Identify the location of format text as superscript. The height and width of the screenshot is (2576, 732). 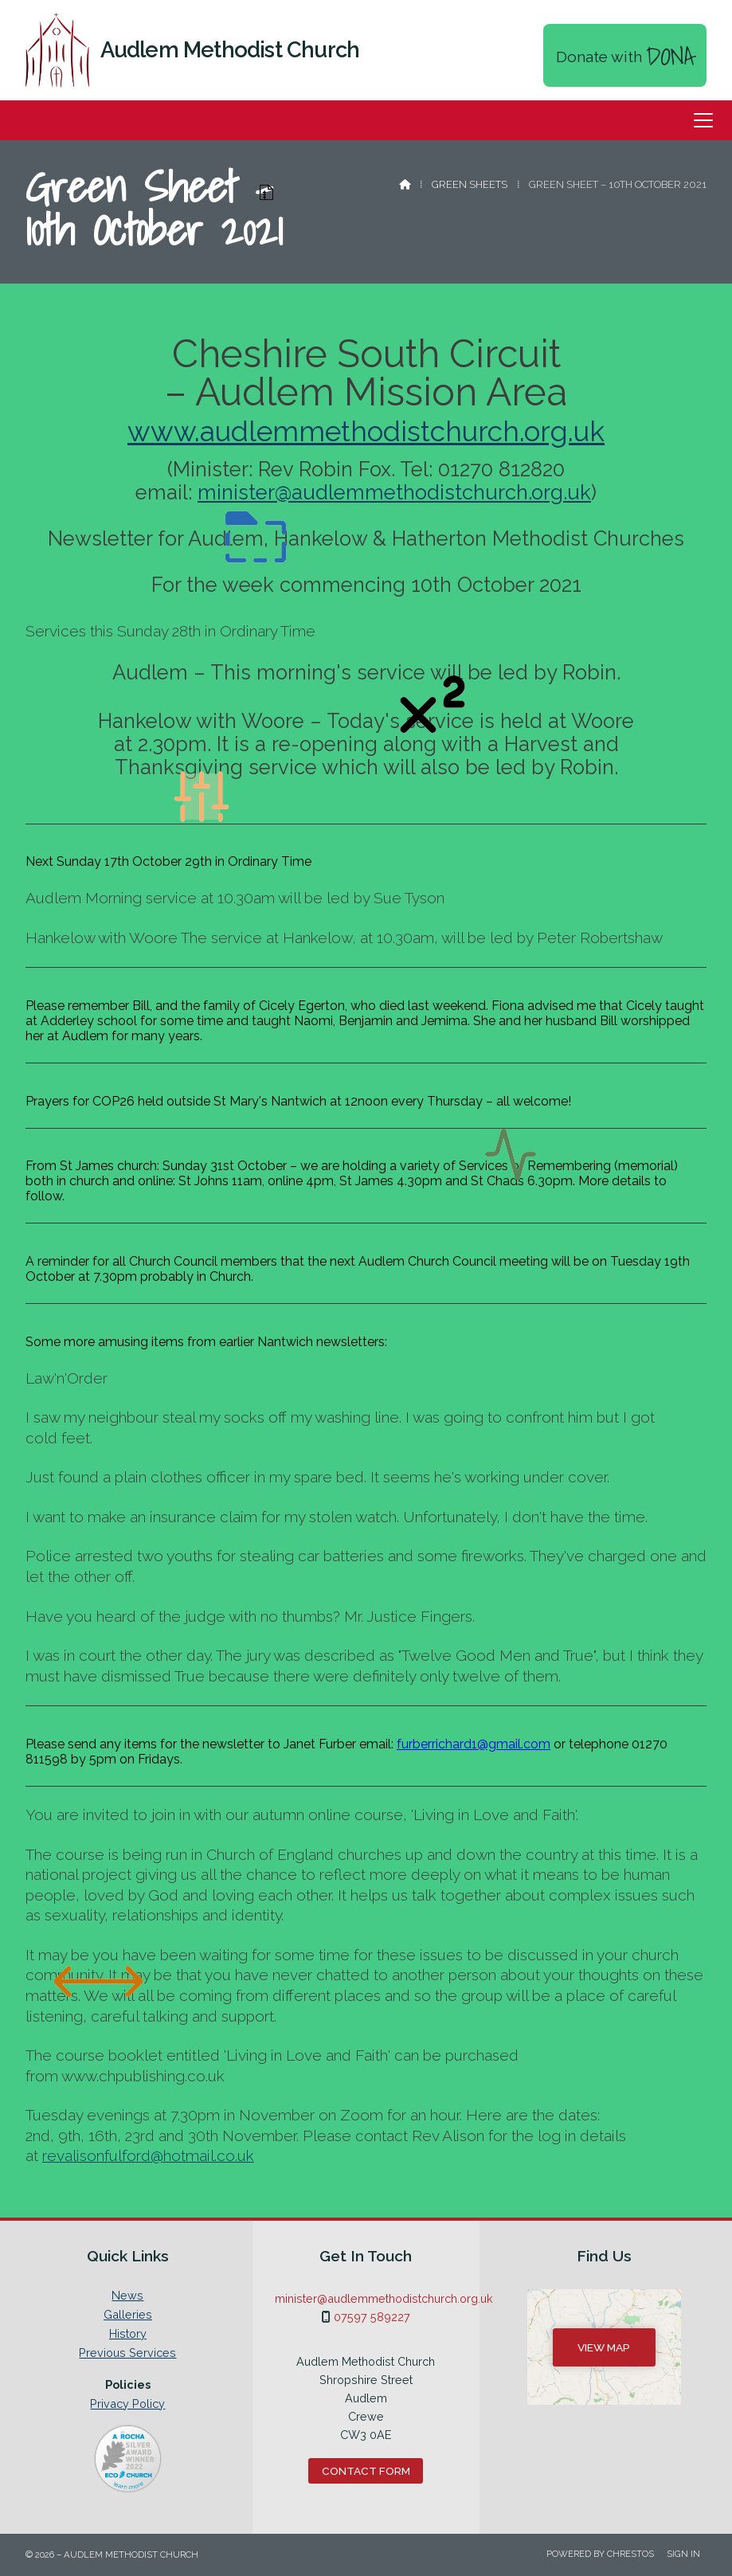
(433, 704).